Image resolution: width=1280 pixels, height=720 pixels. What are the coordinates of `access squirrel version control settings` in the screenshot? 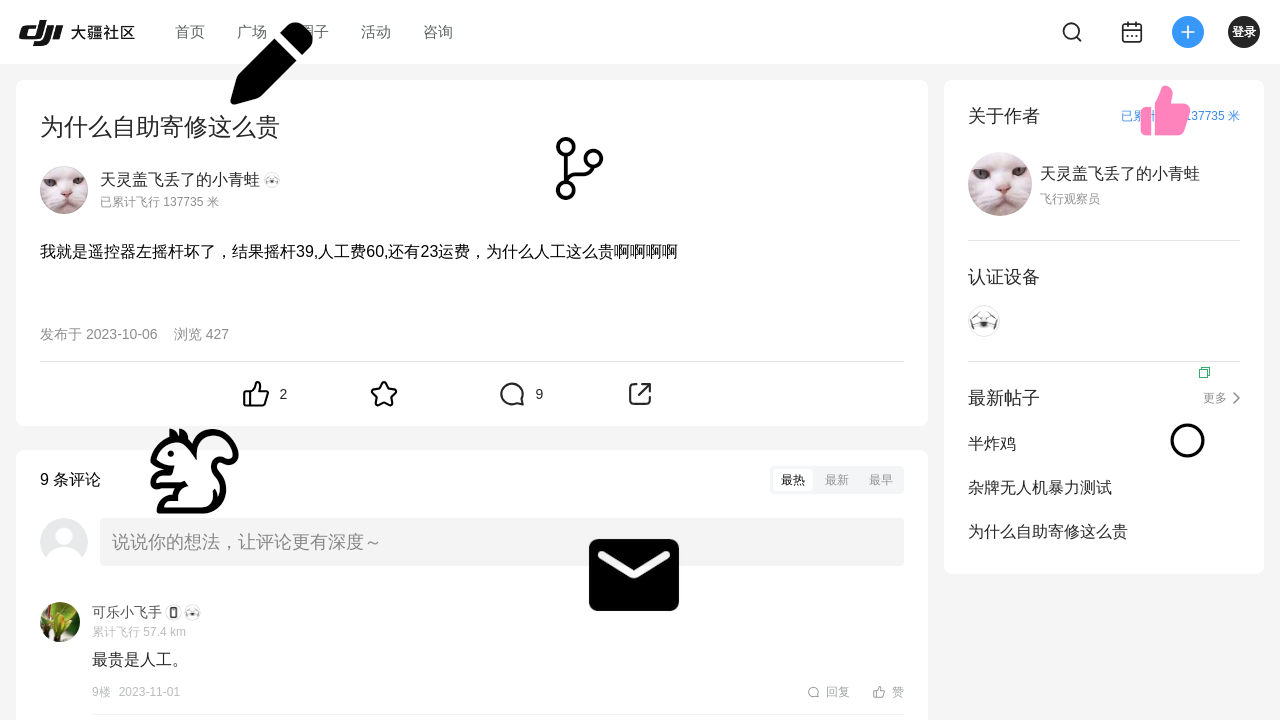 It's located at (194, 469).